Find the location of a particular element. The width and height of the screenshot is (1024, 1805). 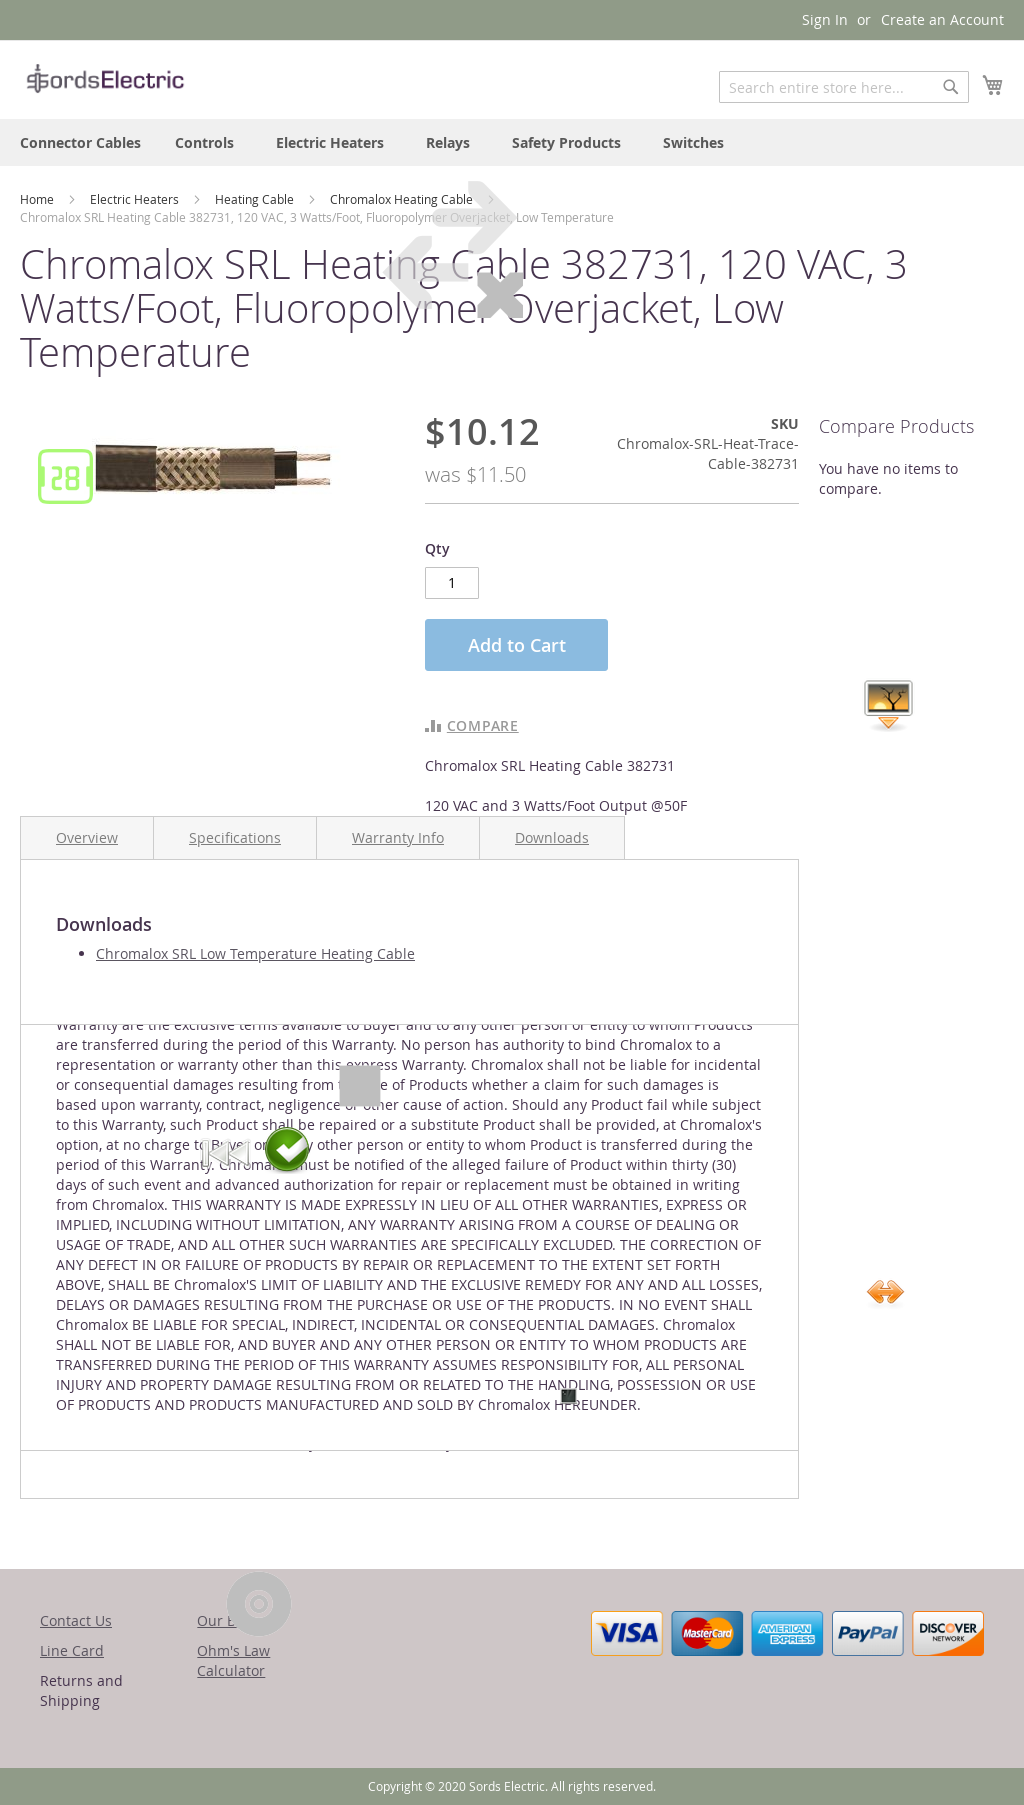

indicates a blu-ray disc or BD media is located at coordinates (259, 1604).